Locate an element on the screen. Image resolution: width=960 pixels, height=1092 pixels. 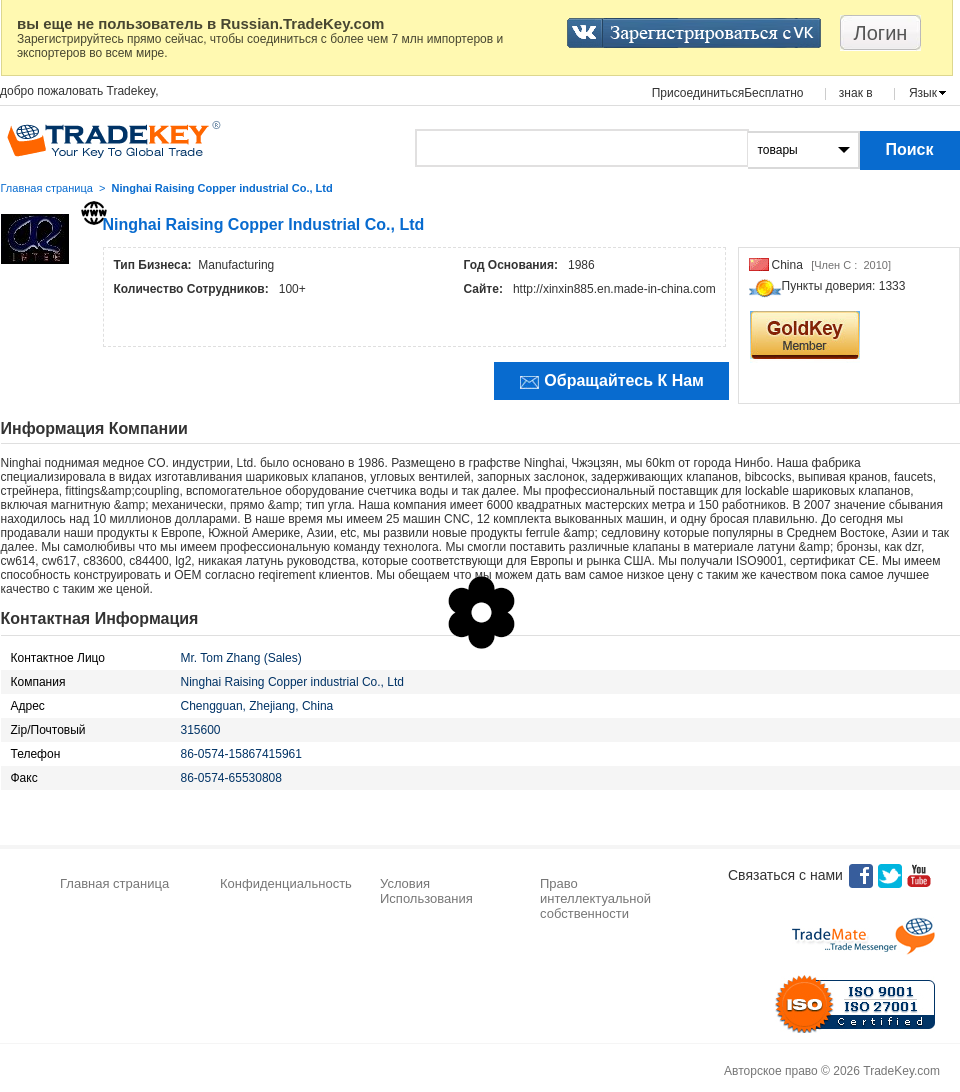
open website or browse the web is located at coordinates (94, 213).